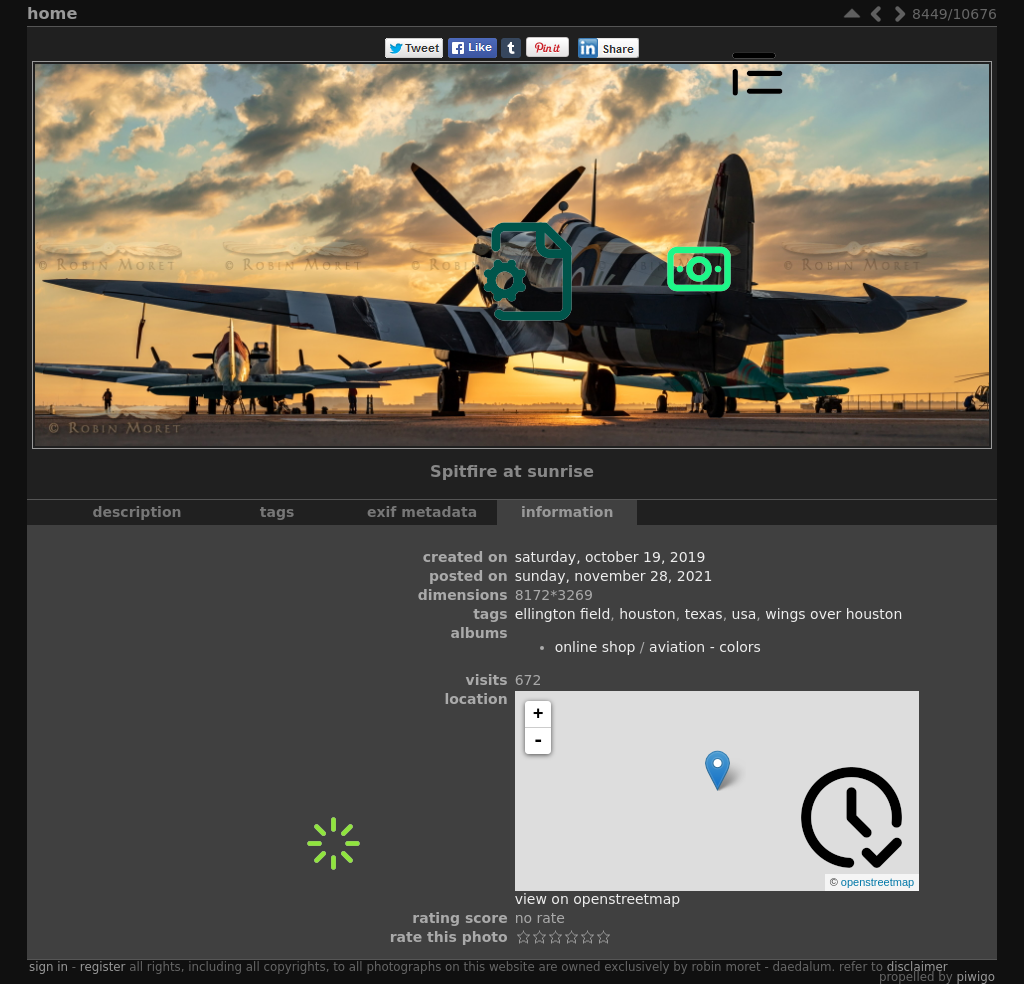 The height and width of the screenshot is (984, 1024). Describe the element at coordinates (531, 271) in the screenshot. I see `access file settings or configuration` at that location.